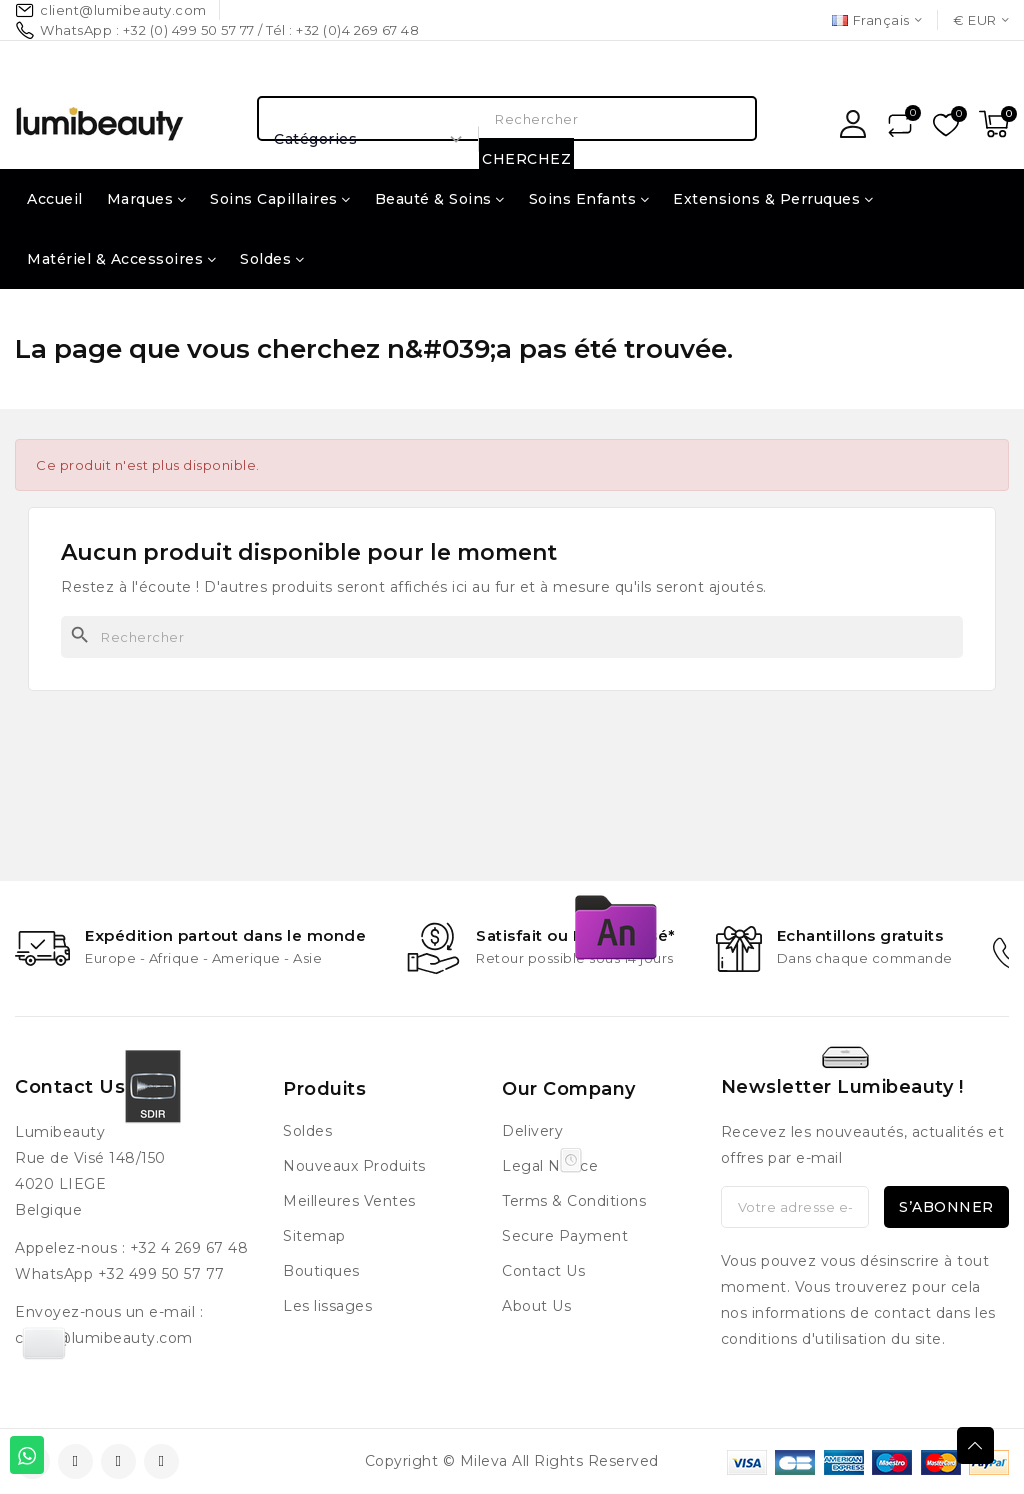 The height and width of the screenshot is (1494, 1024). What do you see at coordinates (615, 929) in the screenshot?
I see `open folder containing Adobe Animate project files` at bounding box center [615, 929].